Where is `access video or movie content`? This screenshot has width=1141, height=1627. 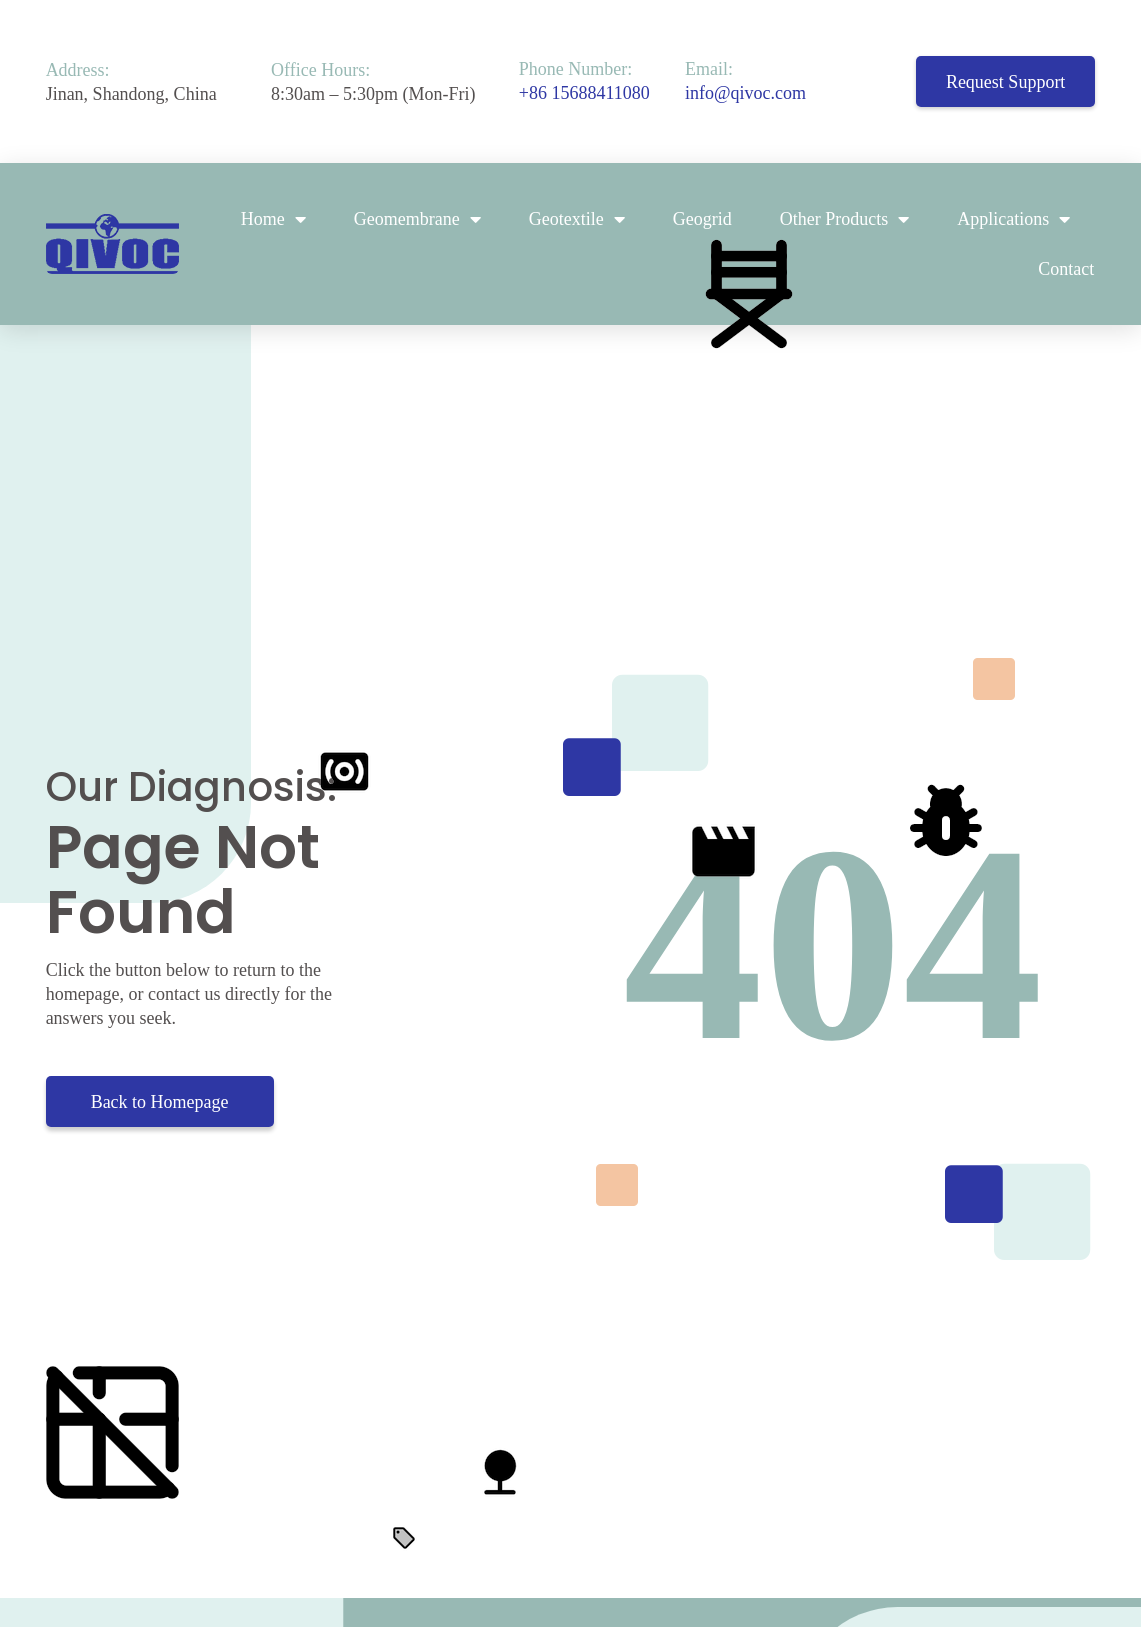
access video or movie content is located at coordinates (723, 851).